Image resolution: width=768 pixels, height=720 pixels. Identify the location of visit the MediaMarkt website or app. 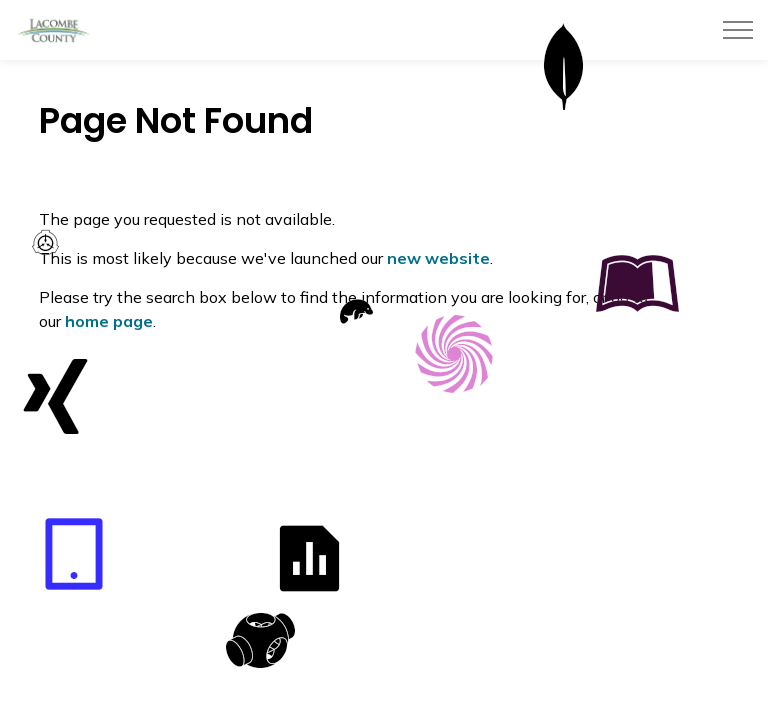
(454, 354).